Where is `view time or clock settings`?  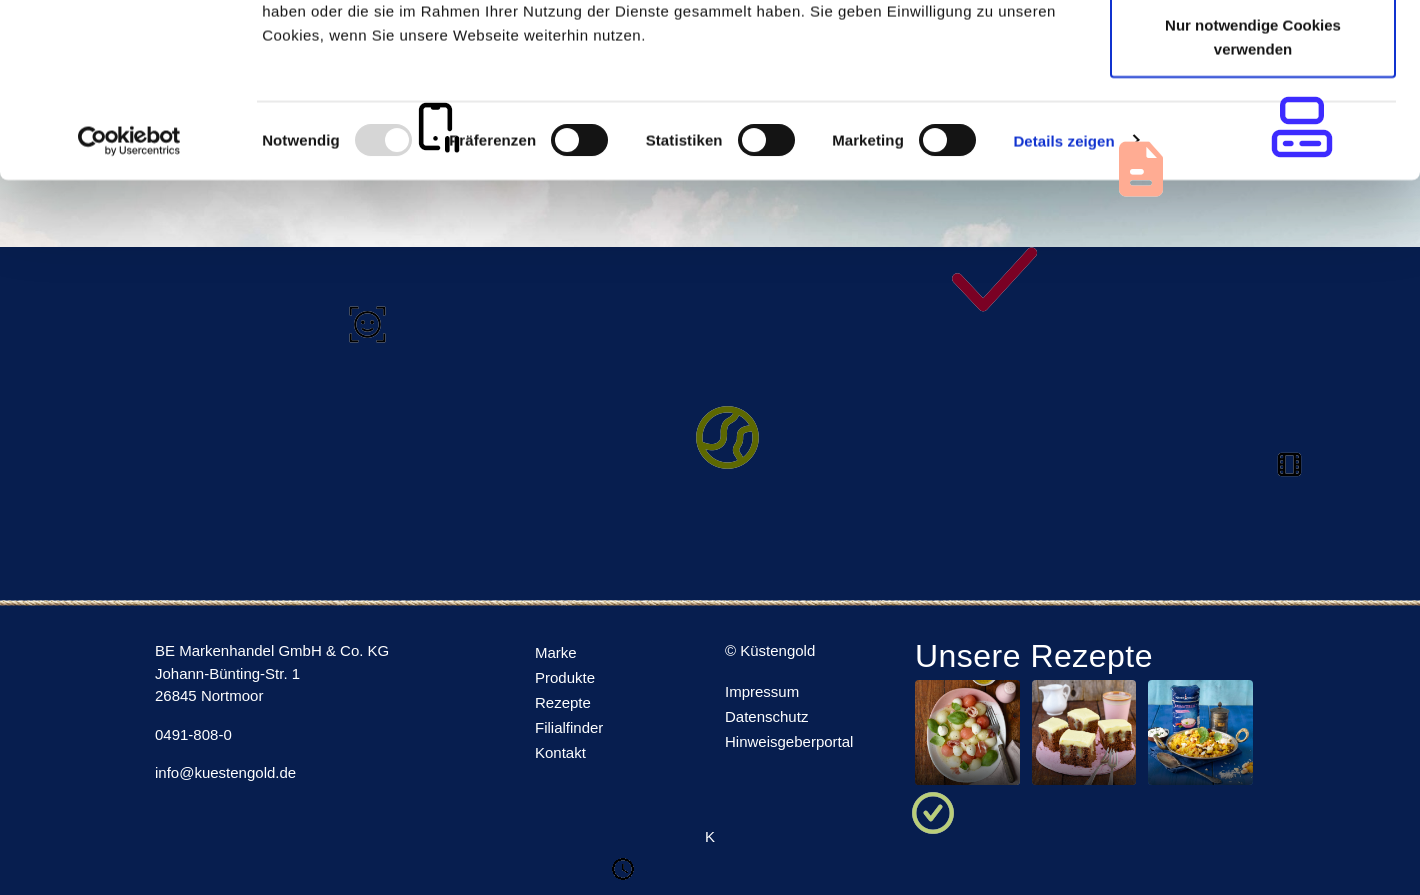
view time or clock settings is located at coordinates (623, 869).